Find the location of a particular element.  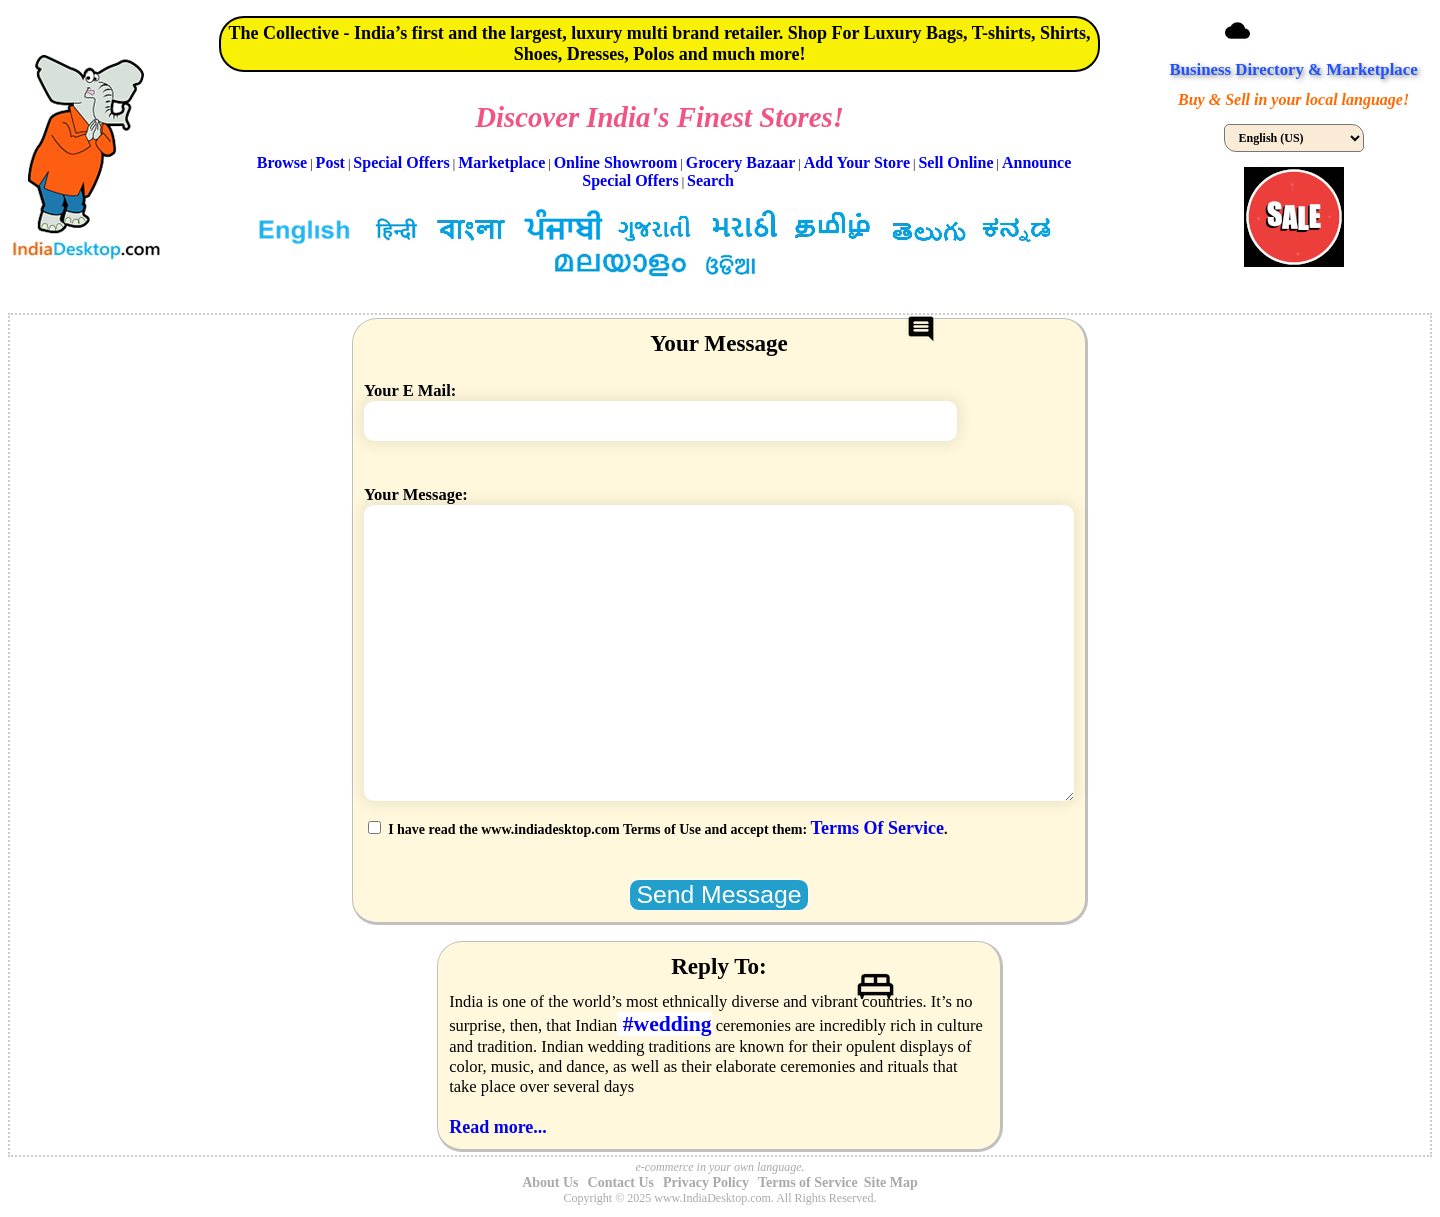

indicates cloudy weather conditions is located at coordinates (1237, 30).